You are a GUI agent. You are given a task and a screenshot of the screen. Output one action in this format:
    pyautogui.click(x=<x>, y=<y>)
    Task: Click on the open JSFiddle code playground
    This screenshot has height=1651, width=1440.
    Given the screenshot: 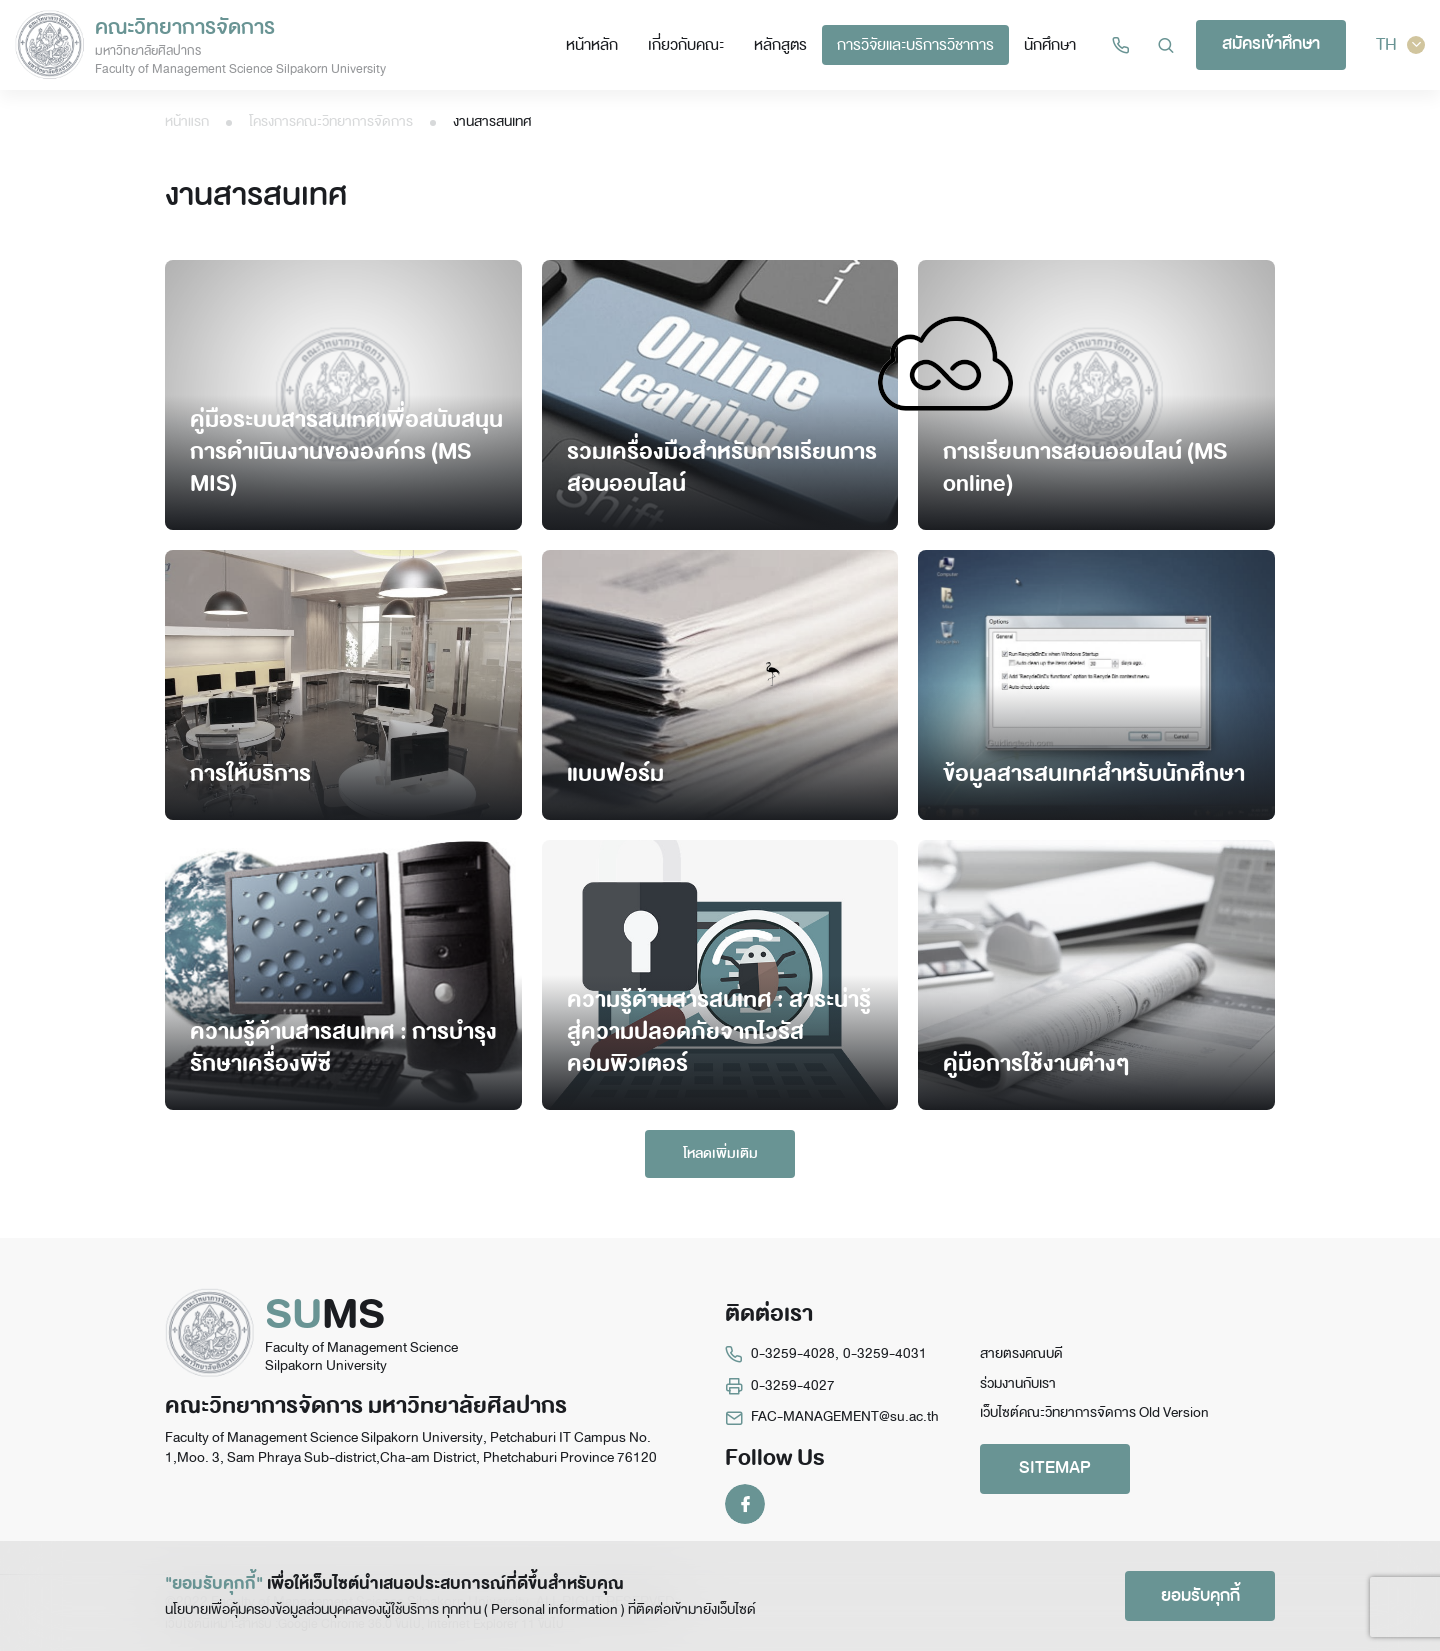 What is the action you would take?
    pyautogui.click(x=945, y=363)
    